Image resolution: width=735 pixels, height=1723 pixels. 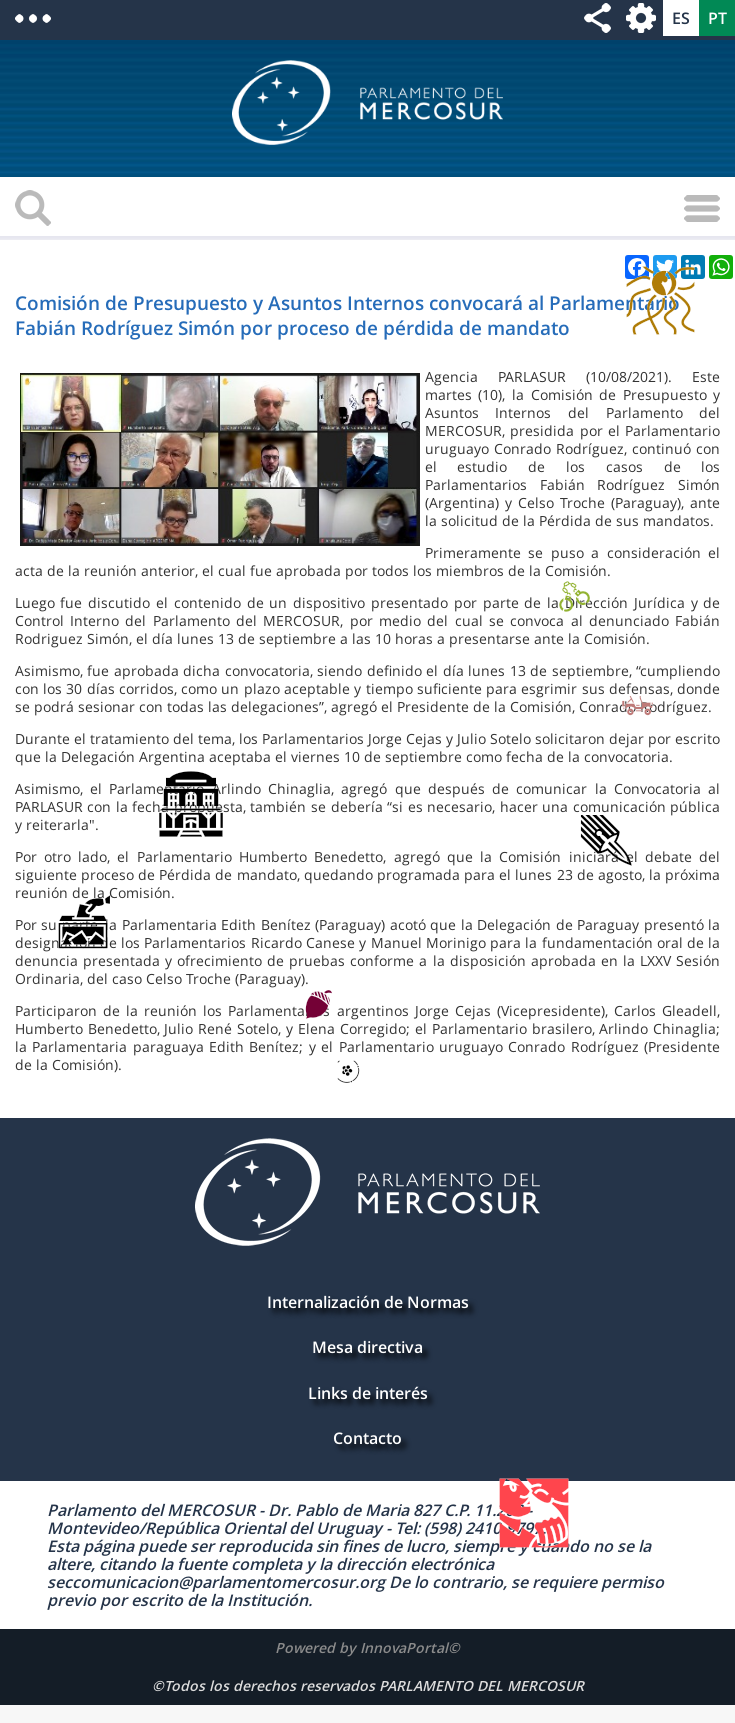 What do you see at coordinates (637, 705) in the screenshot?
I see `select off-road vehicle type` at bounding box center [637, 705].